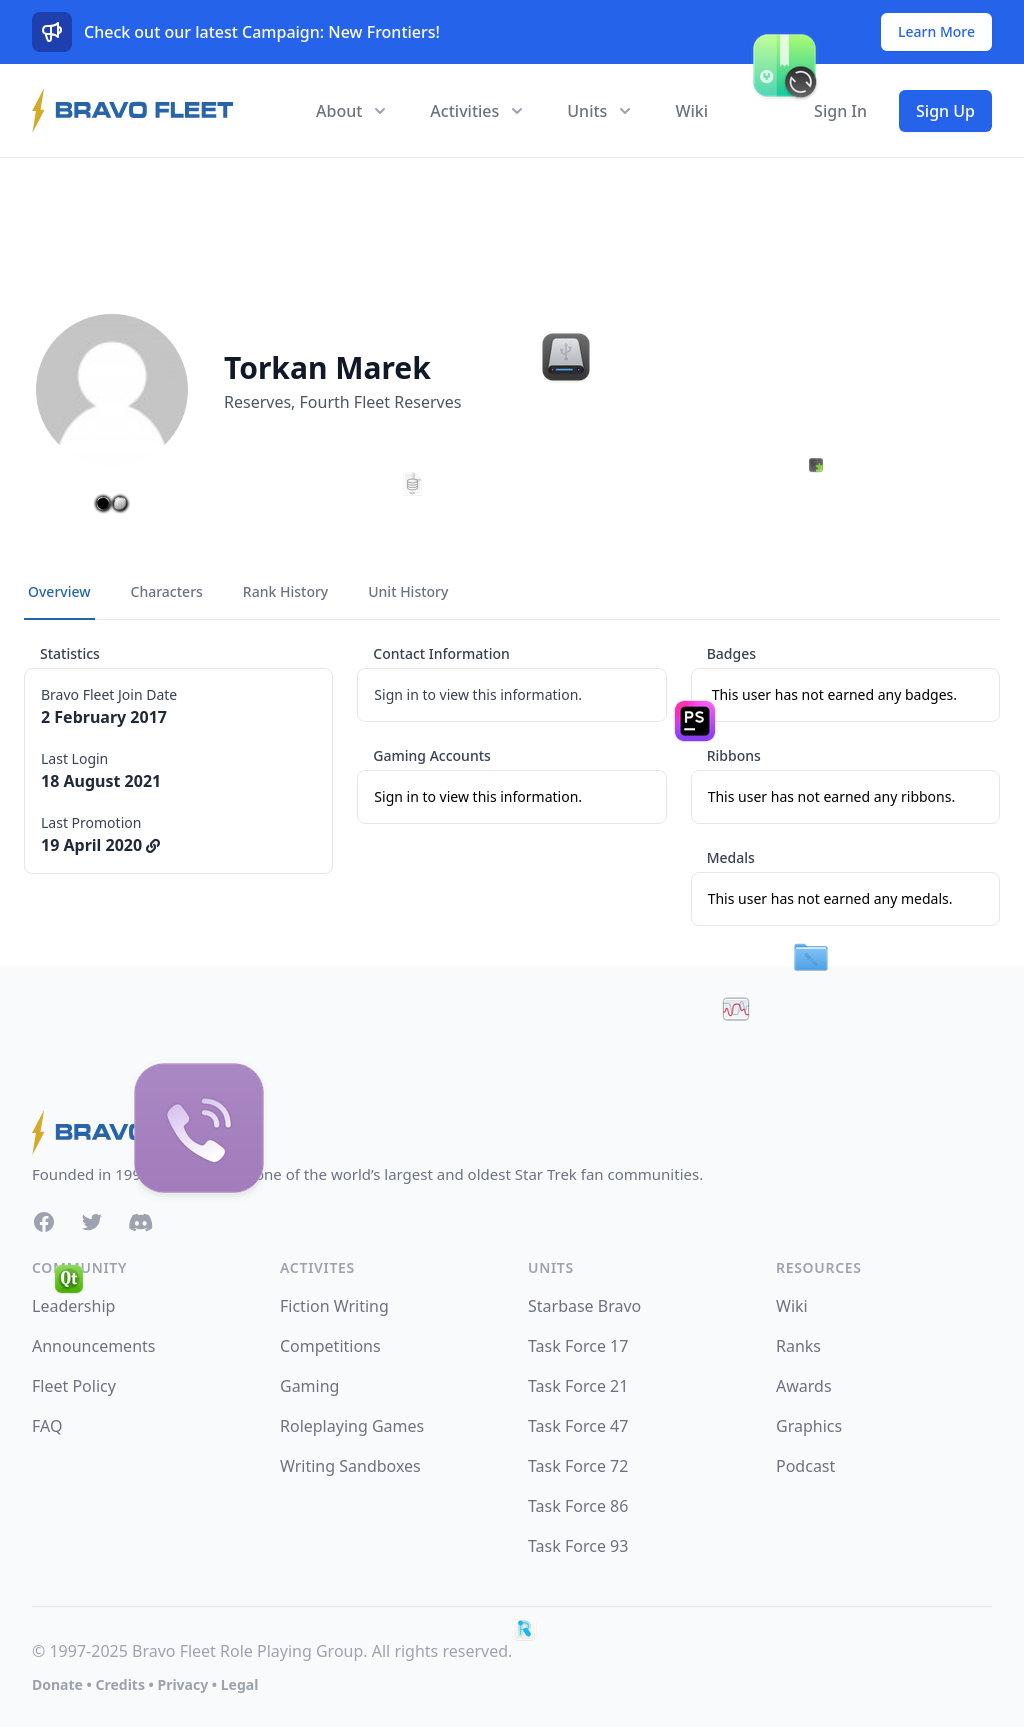 The image size is (1024, 1727). Describe the element at coordinates (566, 357) in the screenshot. I see `launch ventoy bootable usb creation tool` at that location.